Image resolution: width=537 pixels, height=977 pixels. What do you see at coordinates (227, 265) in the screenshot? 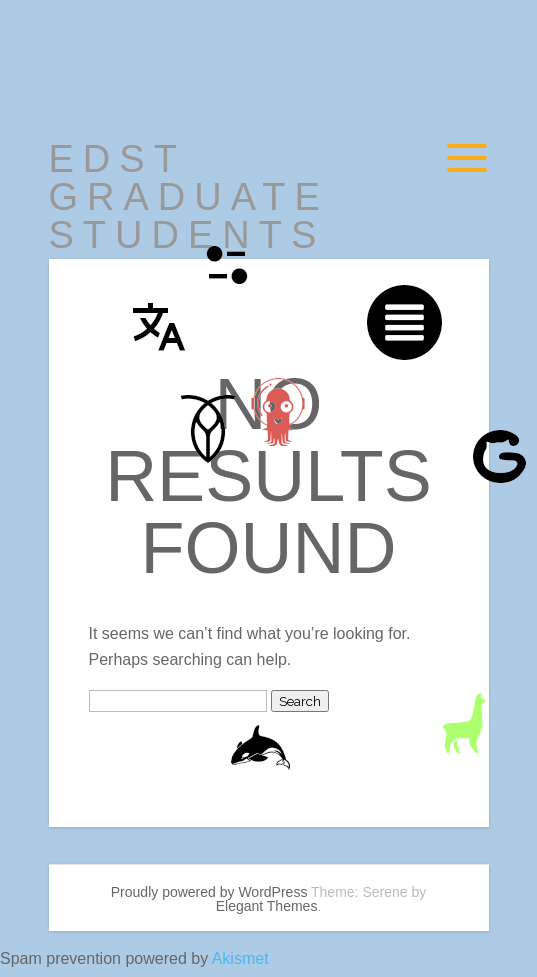
I see `adjust audio equalizer settings` at bounding box center [227, 265].